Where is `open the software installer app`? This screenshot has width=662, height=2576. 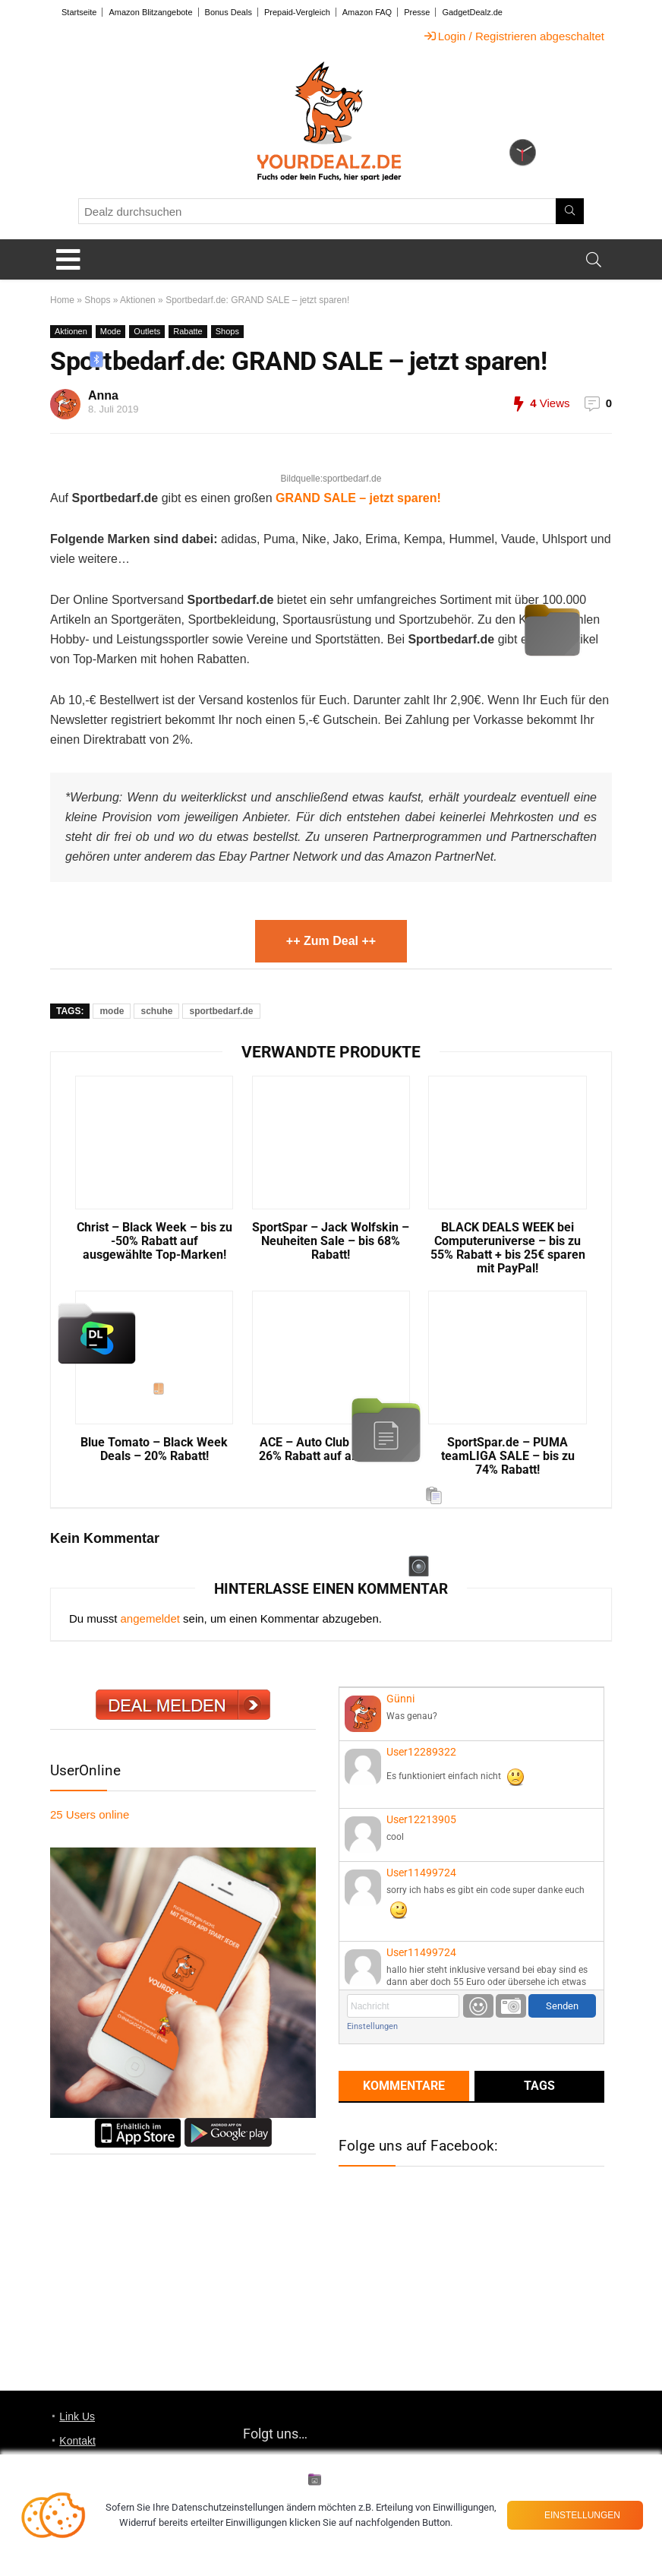
open the software installer app is located at coordinates (159, 1389).